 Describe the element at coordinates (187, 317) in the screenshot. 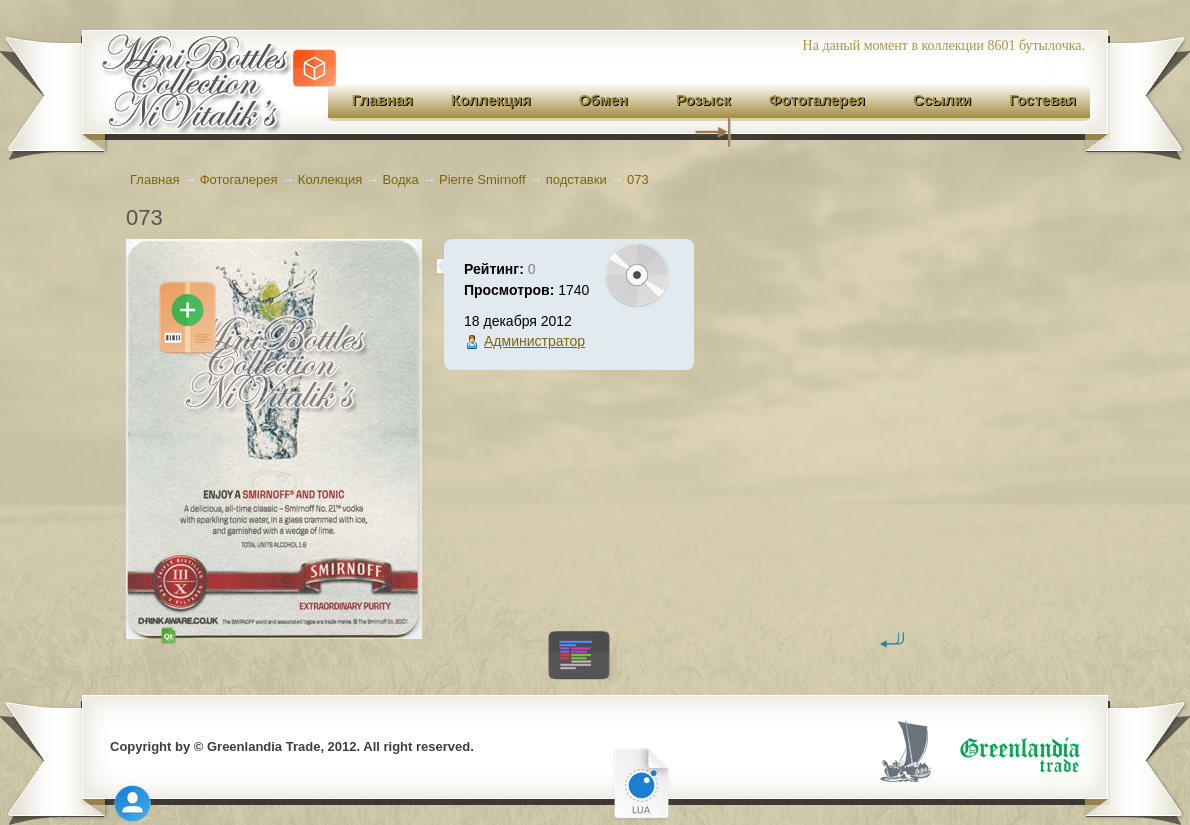

I see `add a new package to install queue` at that location.